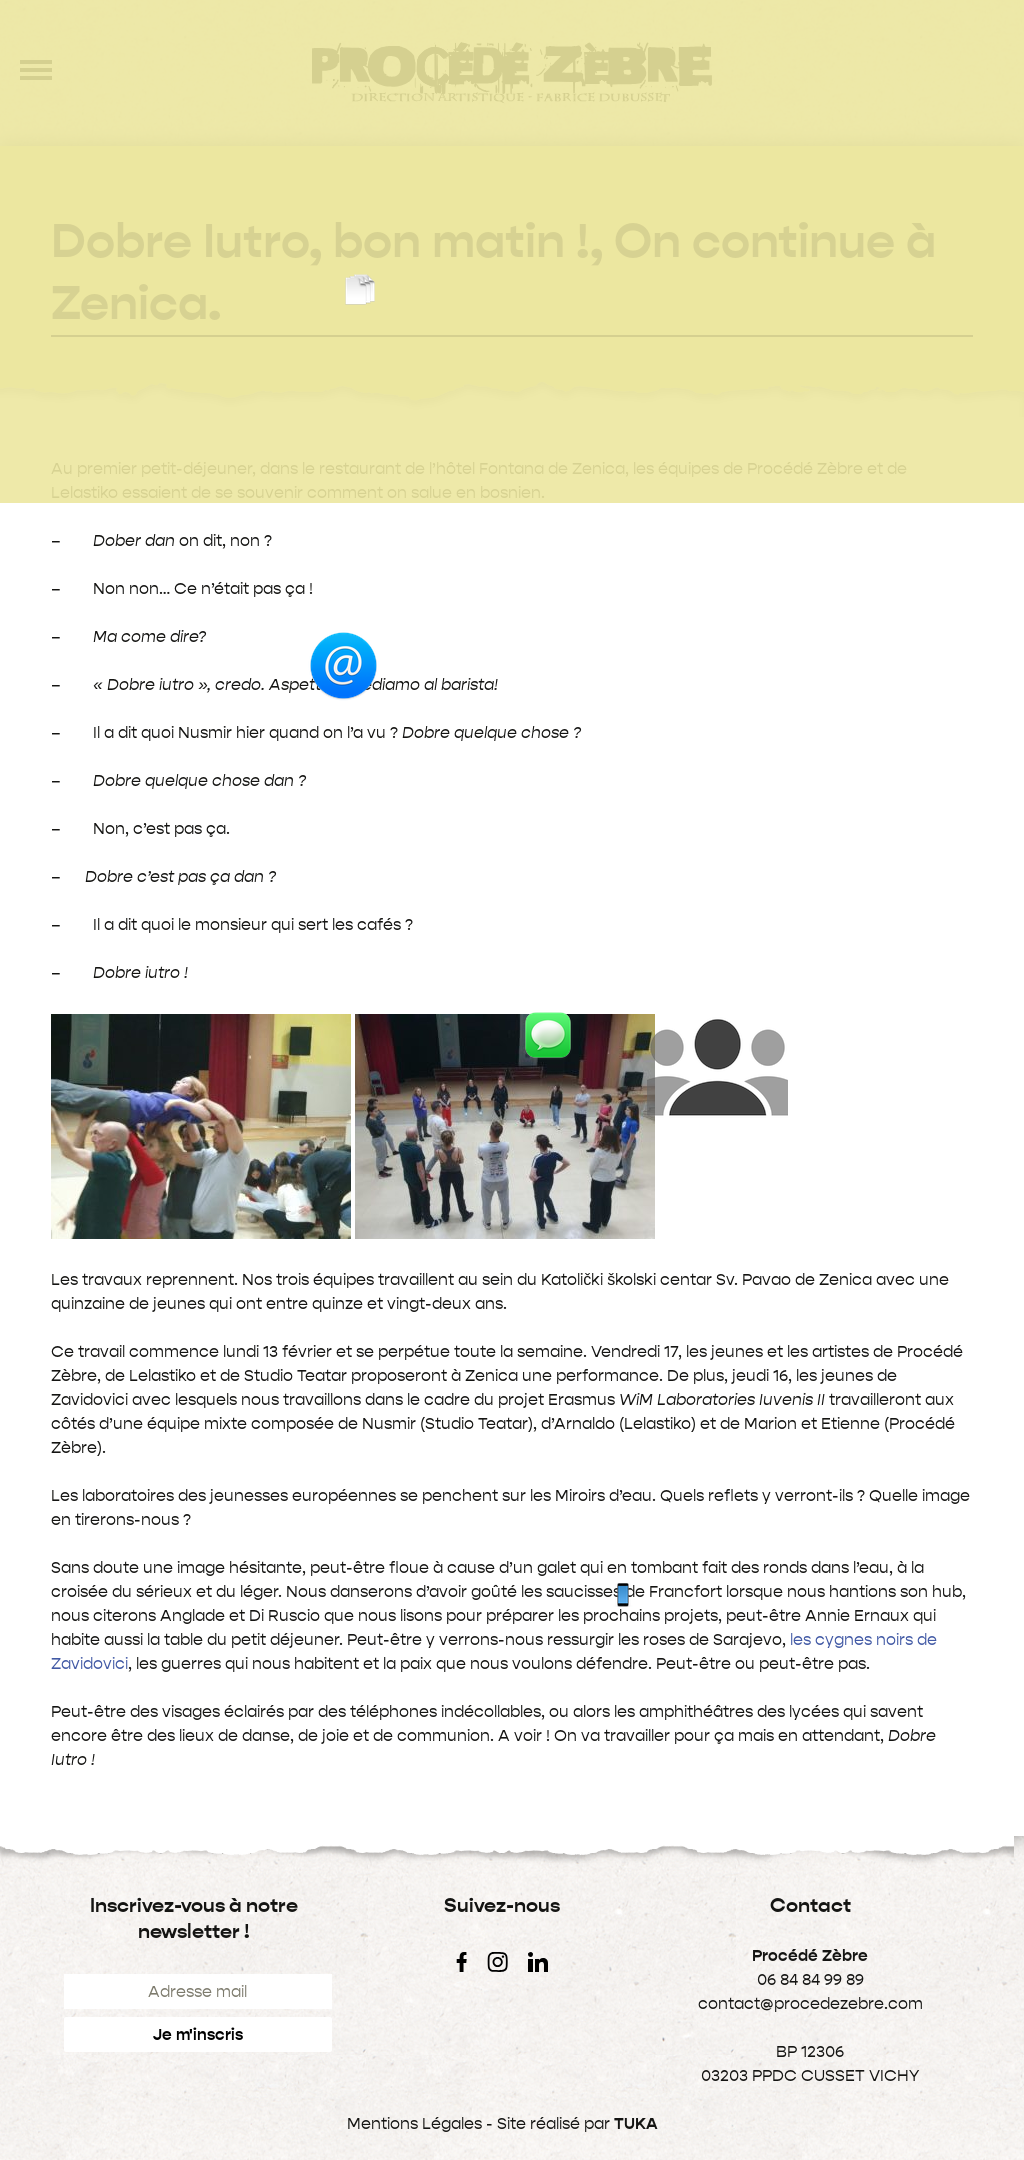 The image size is (1024, 2160). What do you see at coordinates (623, 1595) in the screenshot?
I see `connect or sync an iPhone device` at bounding box center [623, 1595].